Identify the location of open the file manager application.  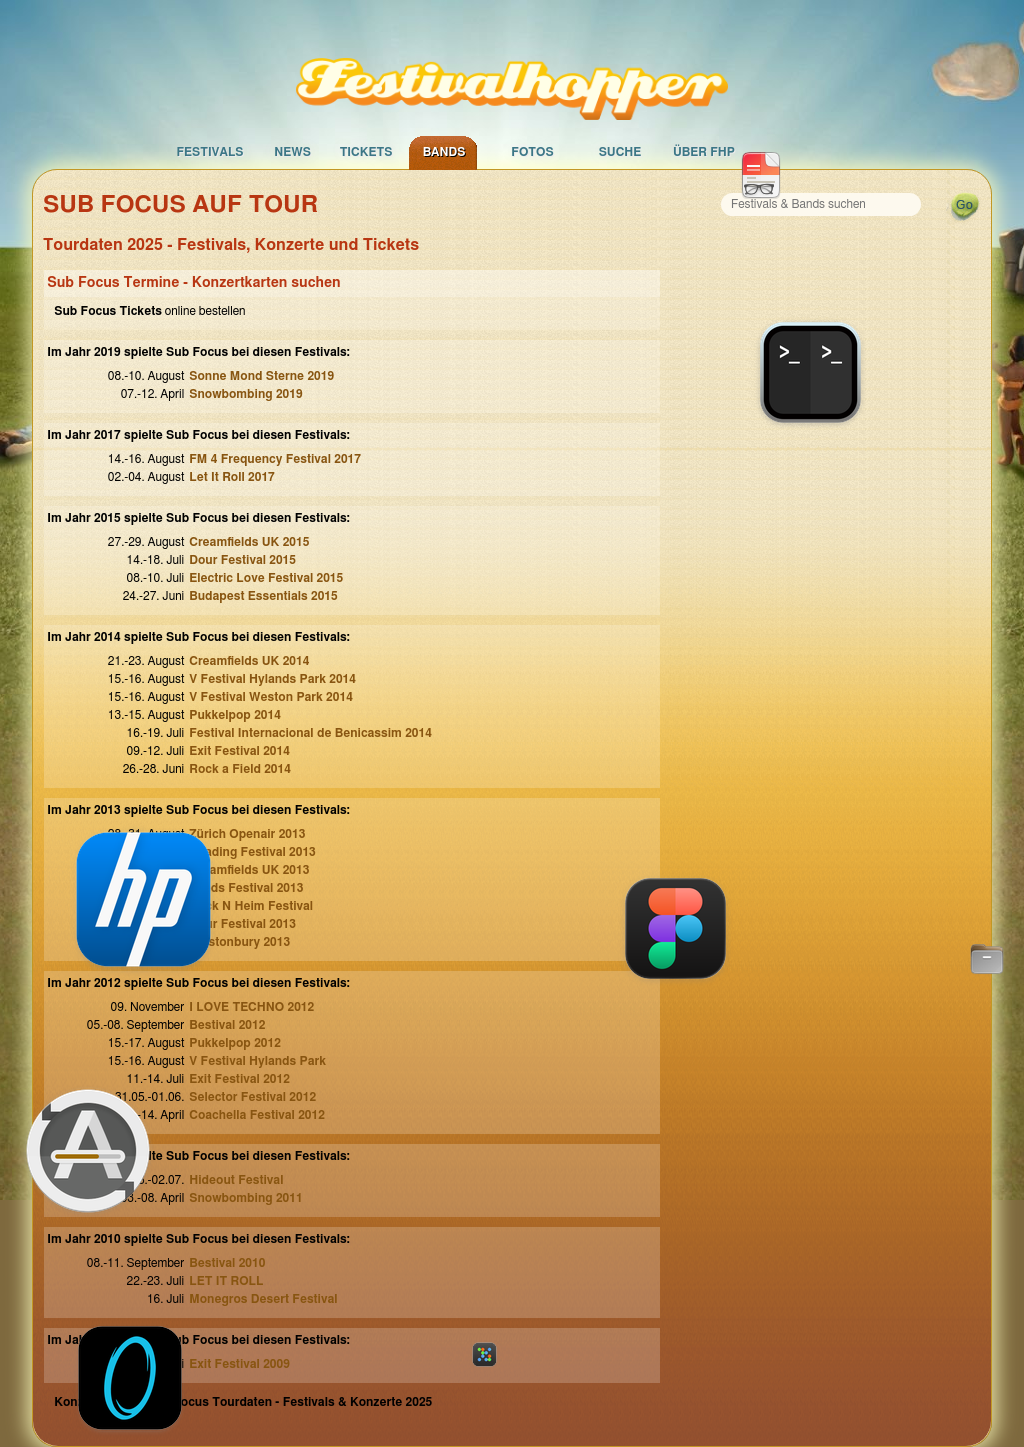
(987, 959).